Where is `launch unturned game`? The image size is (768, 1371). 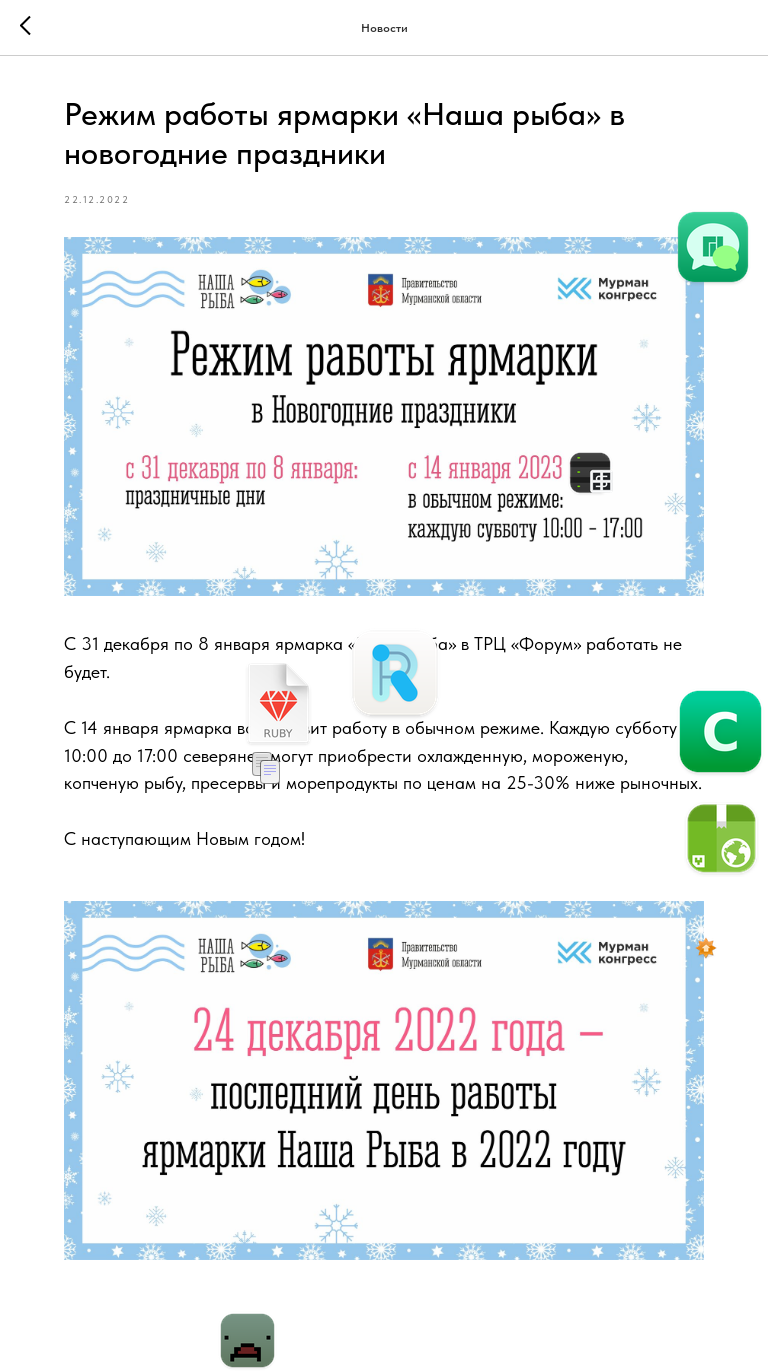 launch unturned game is located at coordinates (247, 1340).